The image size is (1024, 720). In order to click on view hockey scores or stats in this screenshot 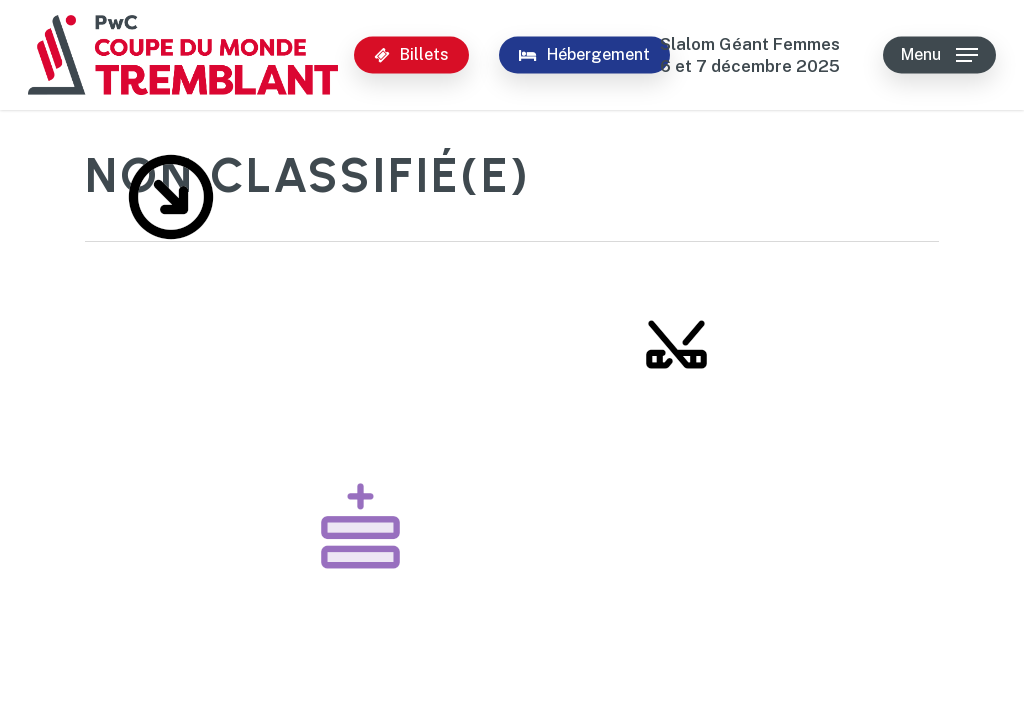, I will do `click(676, 344)`.